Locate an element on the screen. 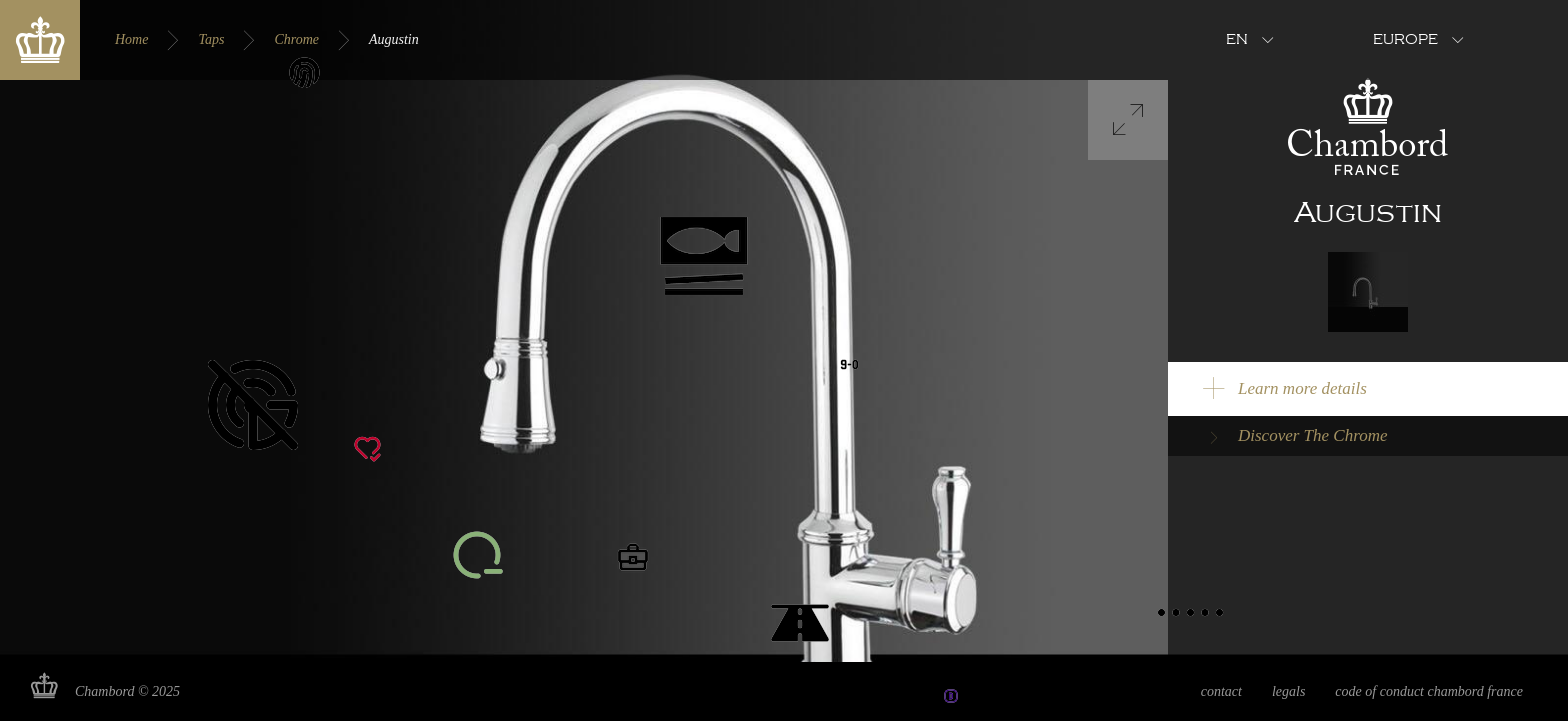 This screenshot has width=1568, height=721. remove item from a list or collection is located at coordinates (477, 555).